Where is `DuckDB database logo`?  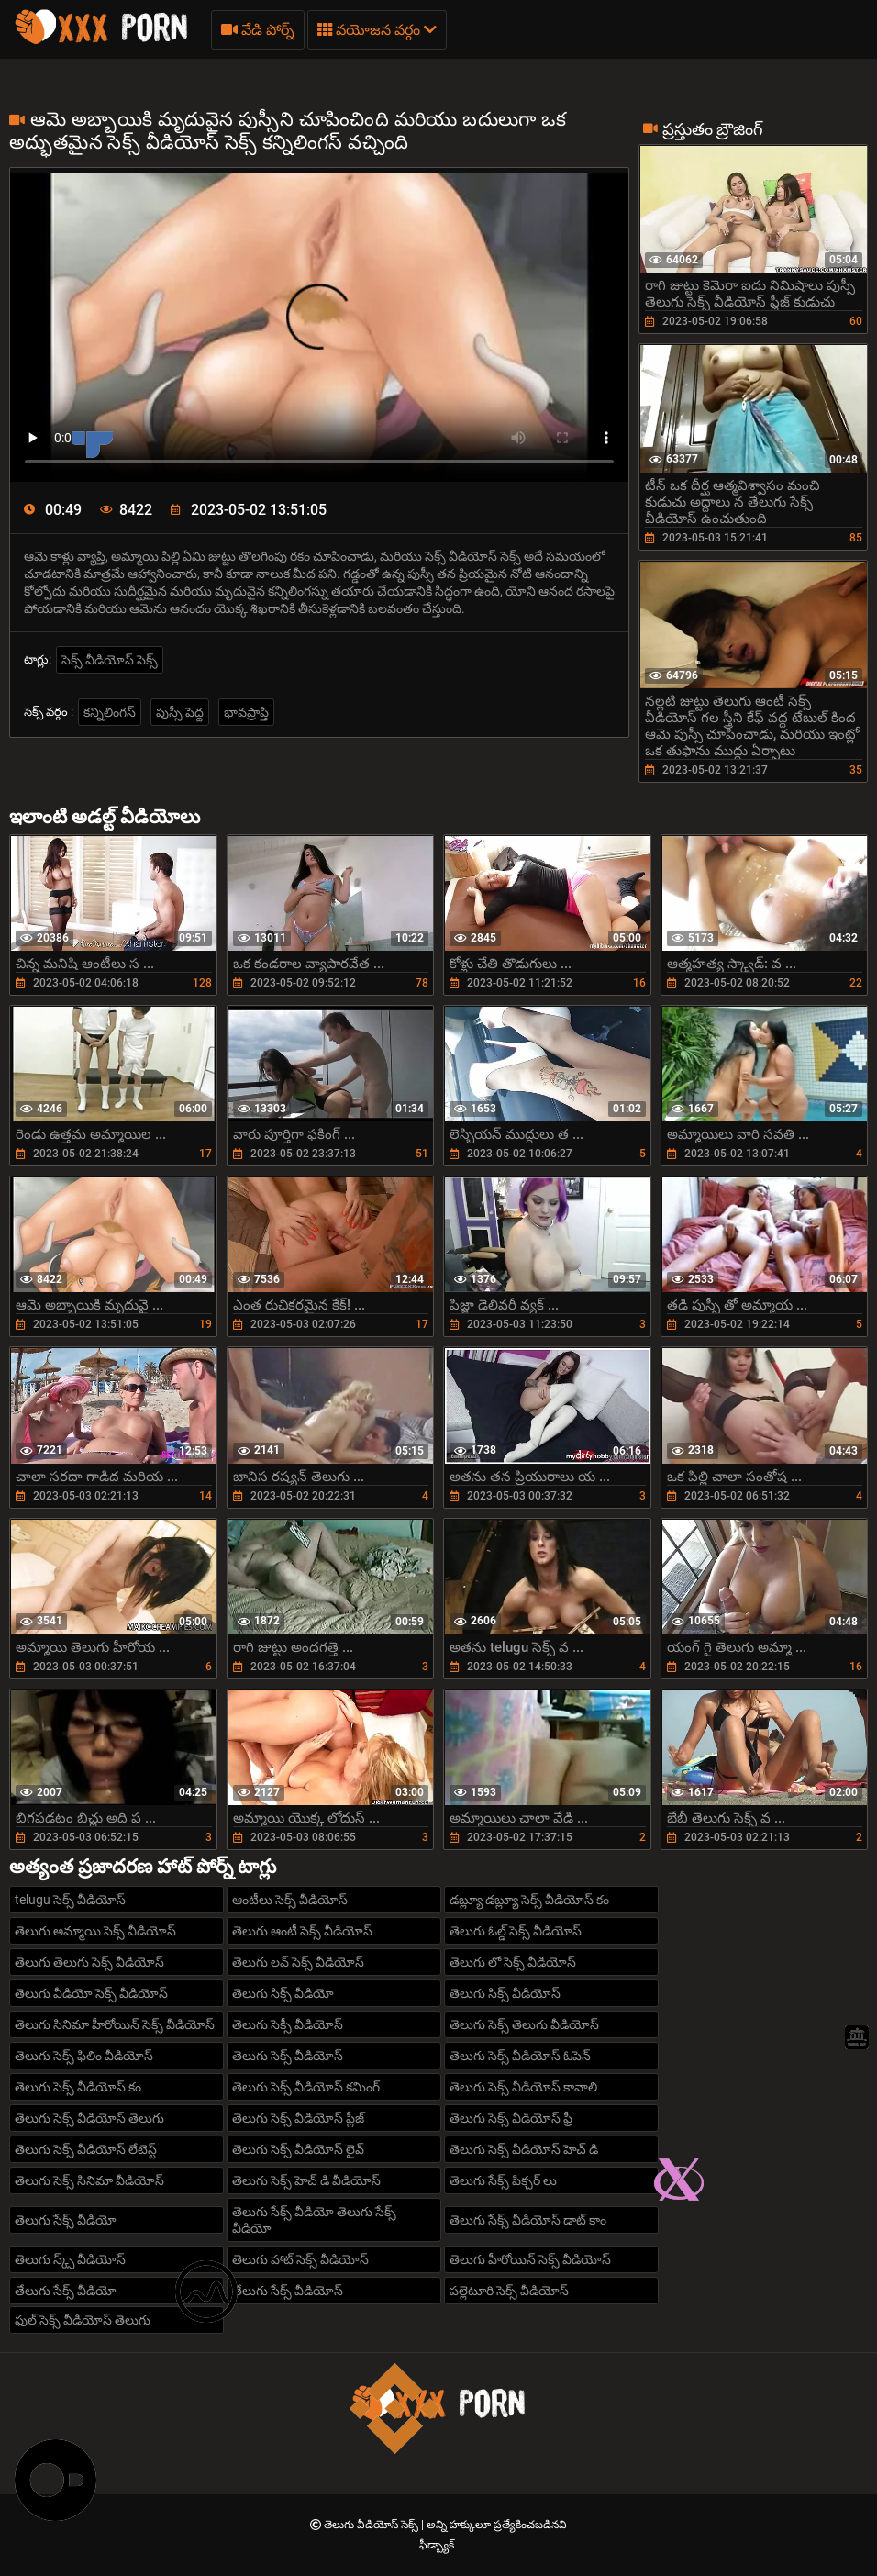 DuckDB database logo is located at coordinates (55, 2480).